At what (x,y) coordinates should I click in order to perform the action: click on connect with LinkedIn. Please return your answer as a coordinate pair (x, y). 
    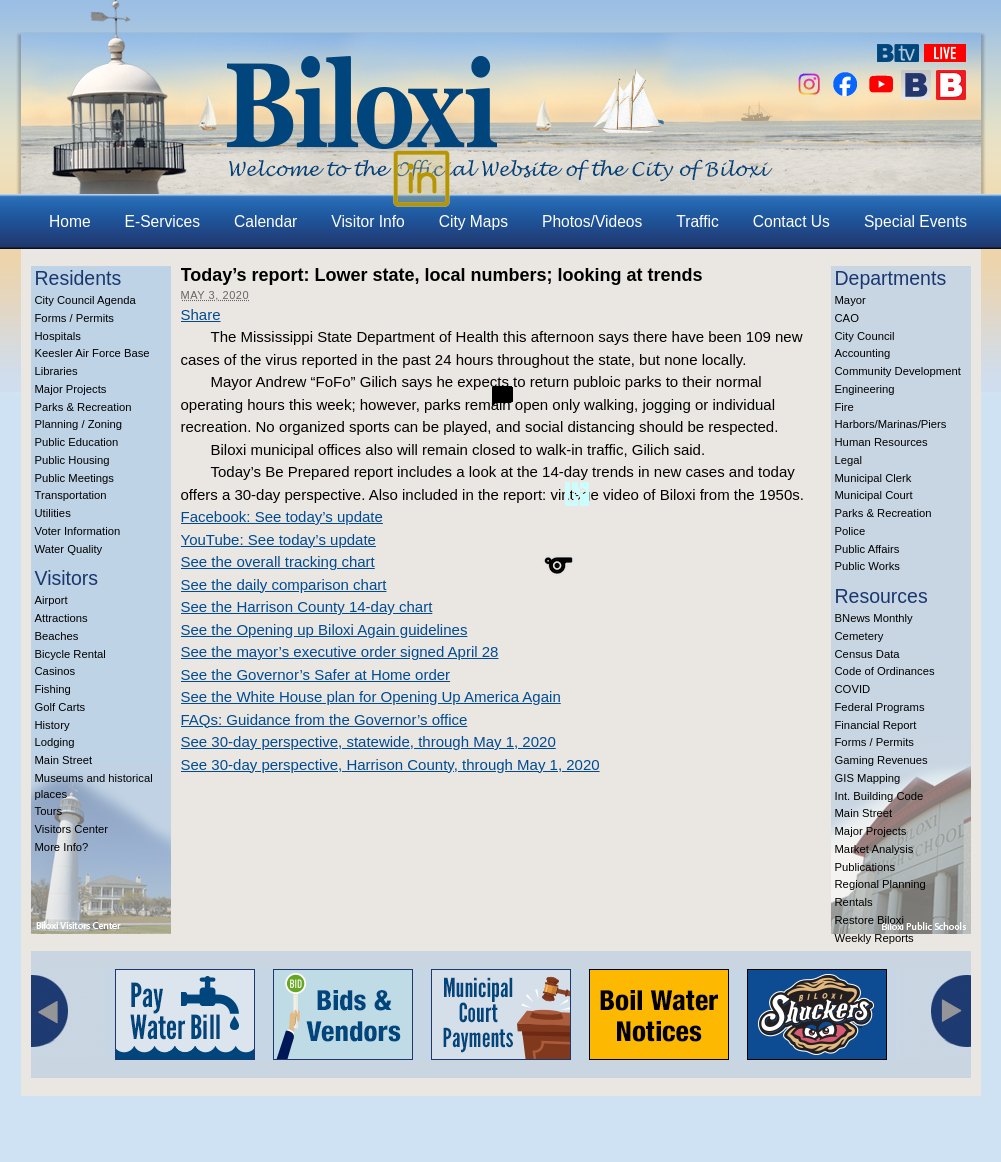
    Looking at the image, I should click on (421, 178).